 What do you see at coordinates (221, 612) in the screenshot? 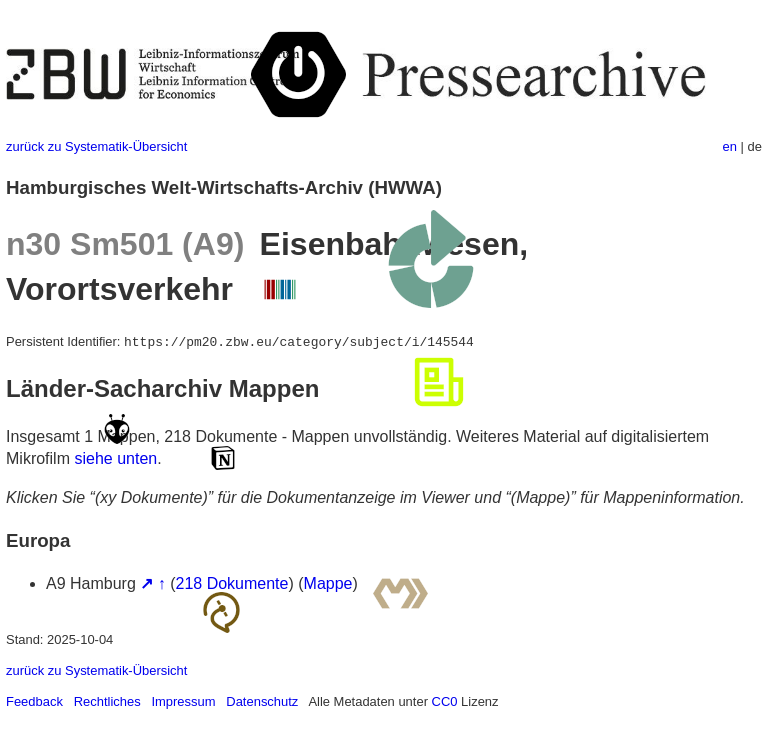
I see `open the Satellite app` at bounding box center [221, 612].